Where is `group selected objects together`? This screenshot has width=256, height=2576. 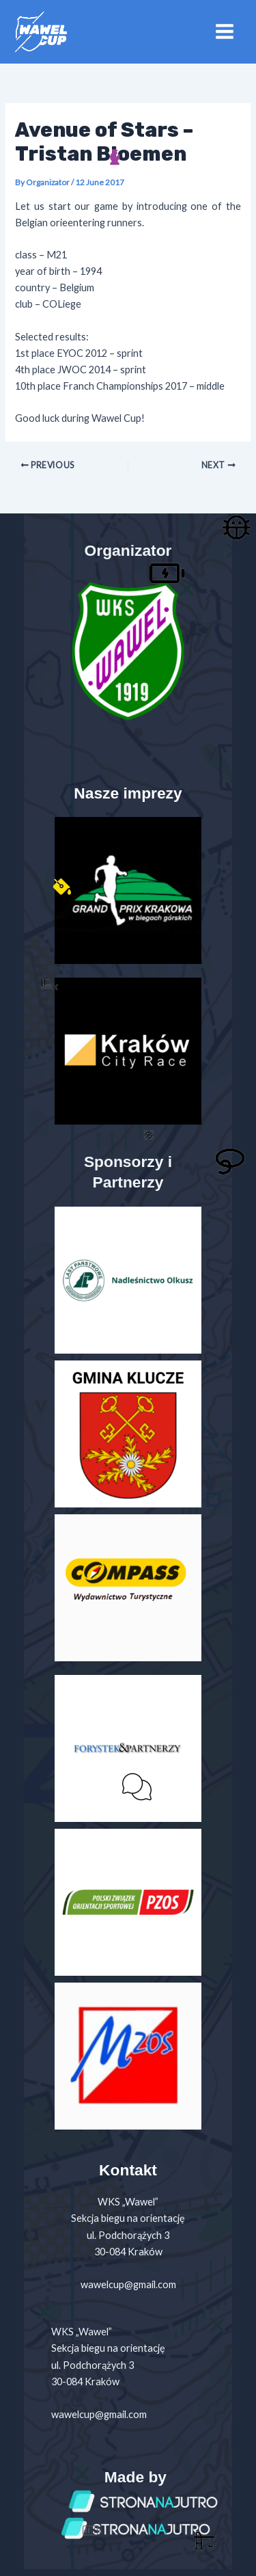 group selected objects together is located at coordinates (149, 1135).